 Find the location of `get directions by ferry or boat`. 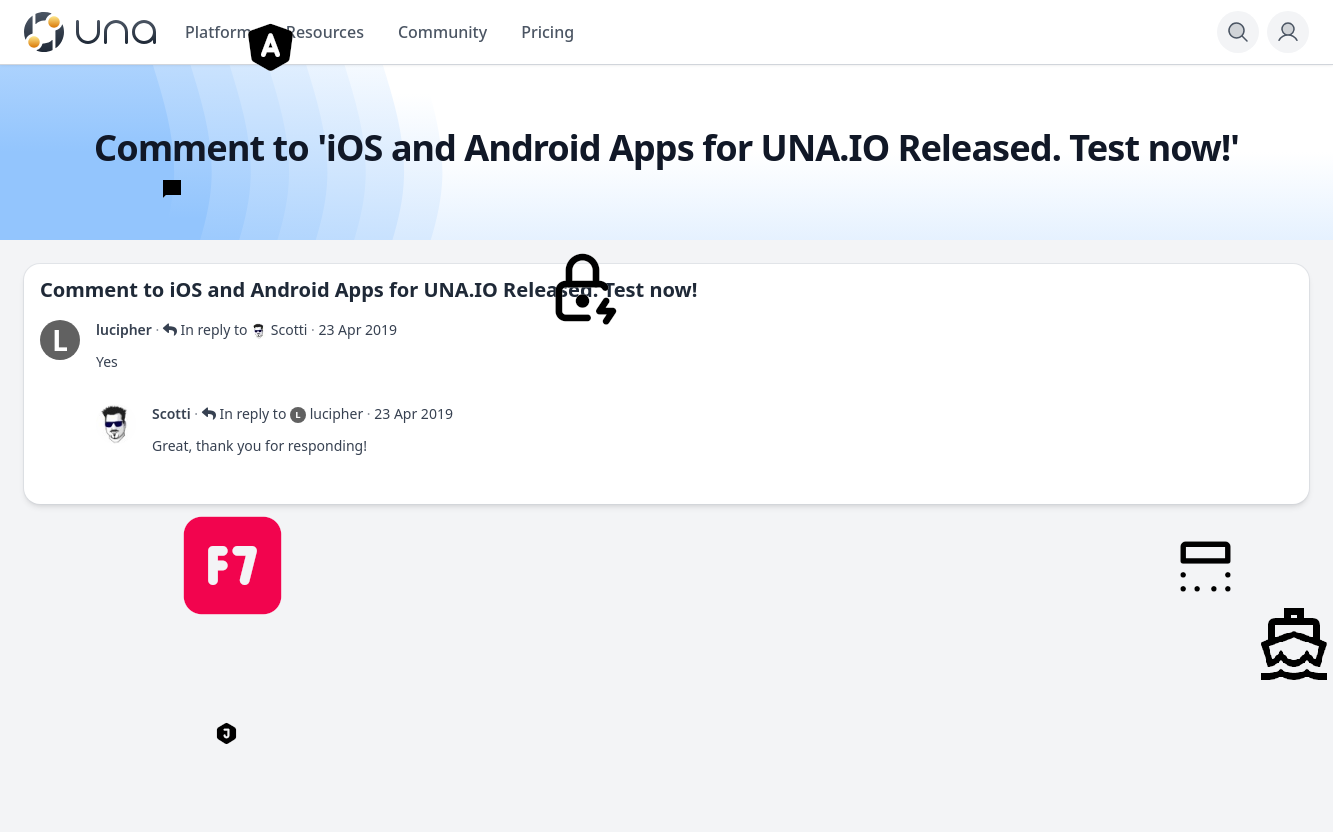

get directions by ferry or boat is located at coordinates (1294, 644).